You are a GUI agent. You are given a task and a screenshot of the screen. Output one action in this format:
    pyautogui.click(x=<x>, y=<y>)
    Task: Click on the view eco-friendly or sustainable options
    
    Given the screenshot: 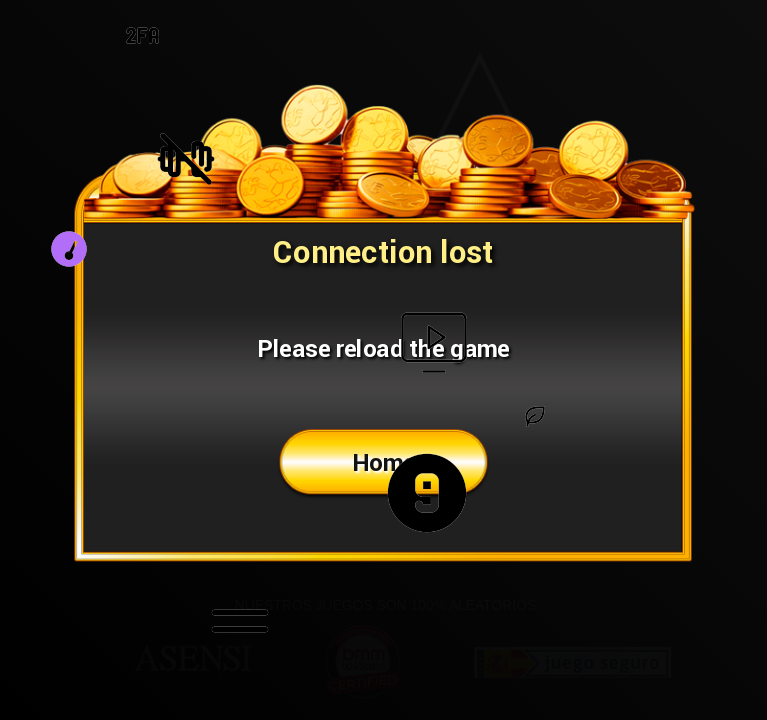 What is the action you would take?
    pyautogui.click(x=535, y=416)
    